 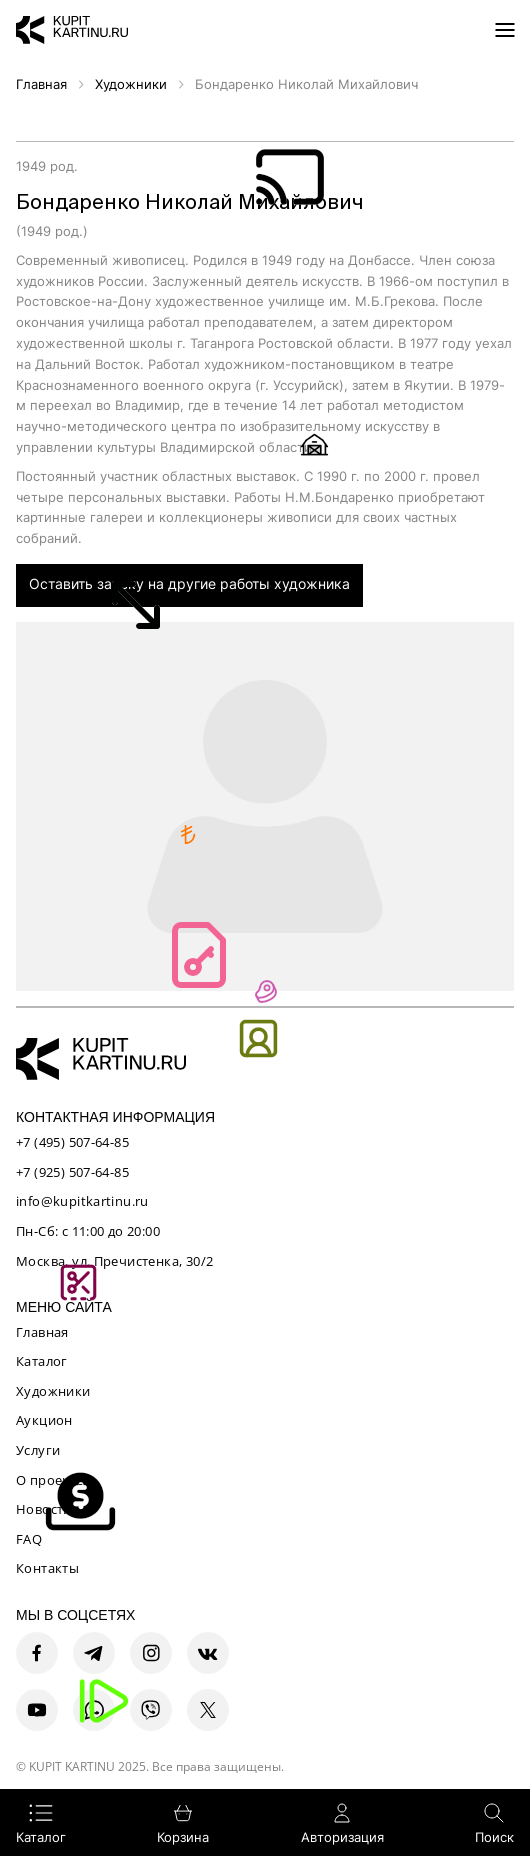 I want to click on make a donation, so click(x=80, y=1499).